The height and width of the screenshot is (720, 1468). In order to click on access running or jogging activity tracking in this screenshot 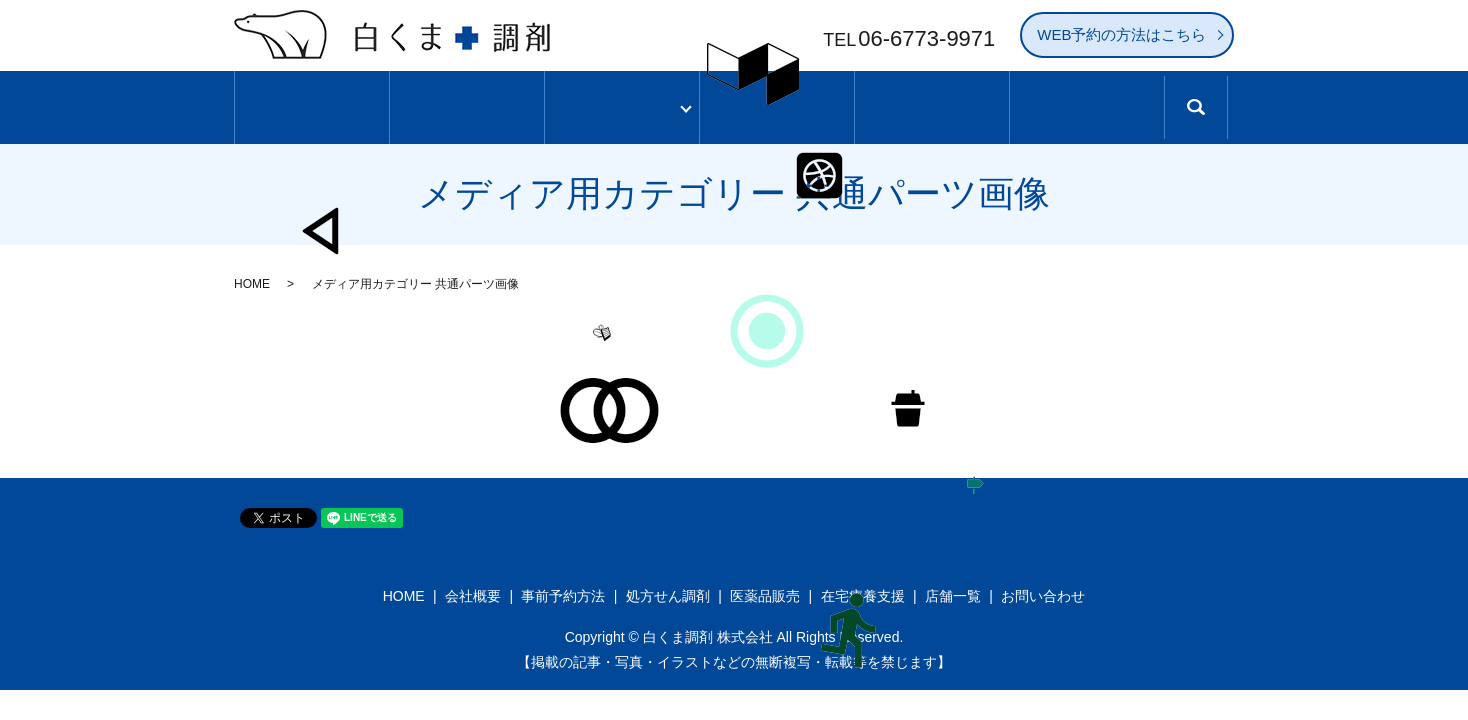, I will do `click(851, 629)`.